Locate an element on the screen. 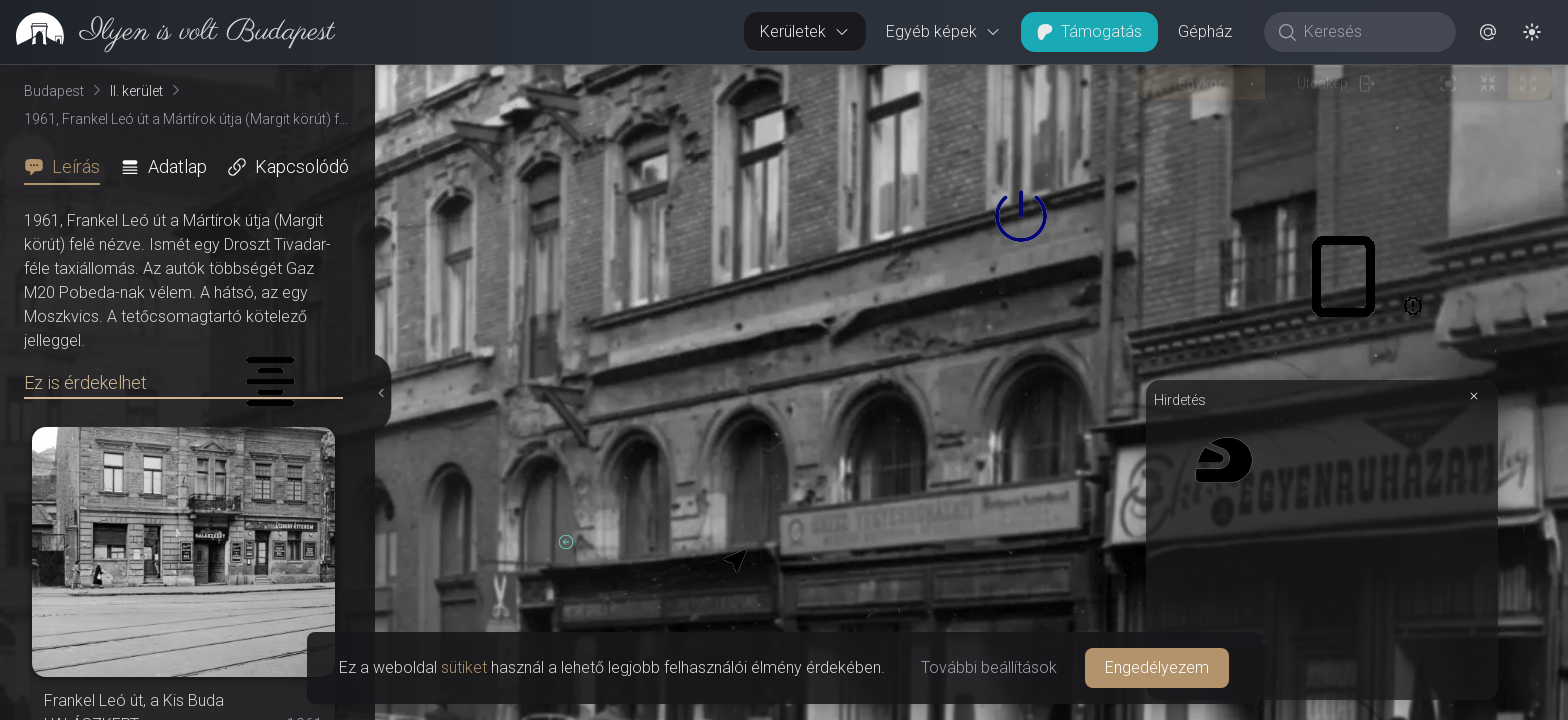 The height and width of the screenshot is (720, 1568). crop image to portrait orientation is located at coordinates (1343, 276).